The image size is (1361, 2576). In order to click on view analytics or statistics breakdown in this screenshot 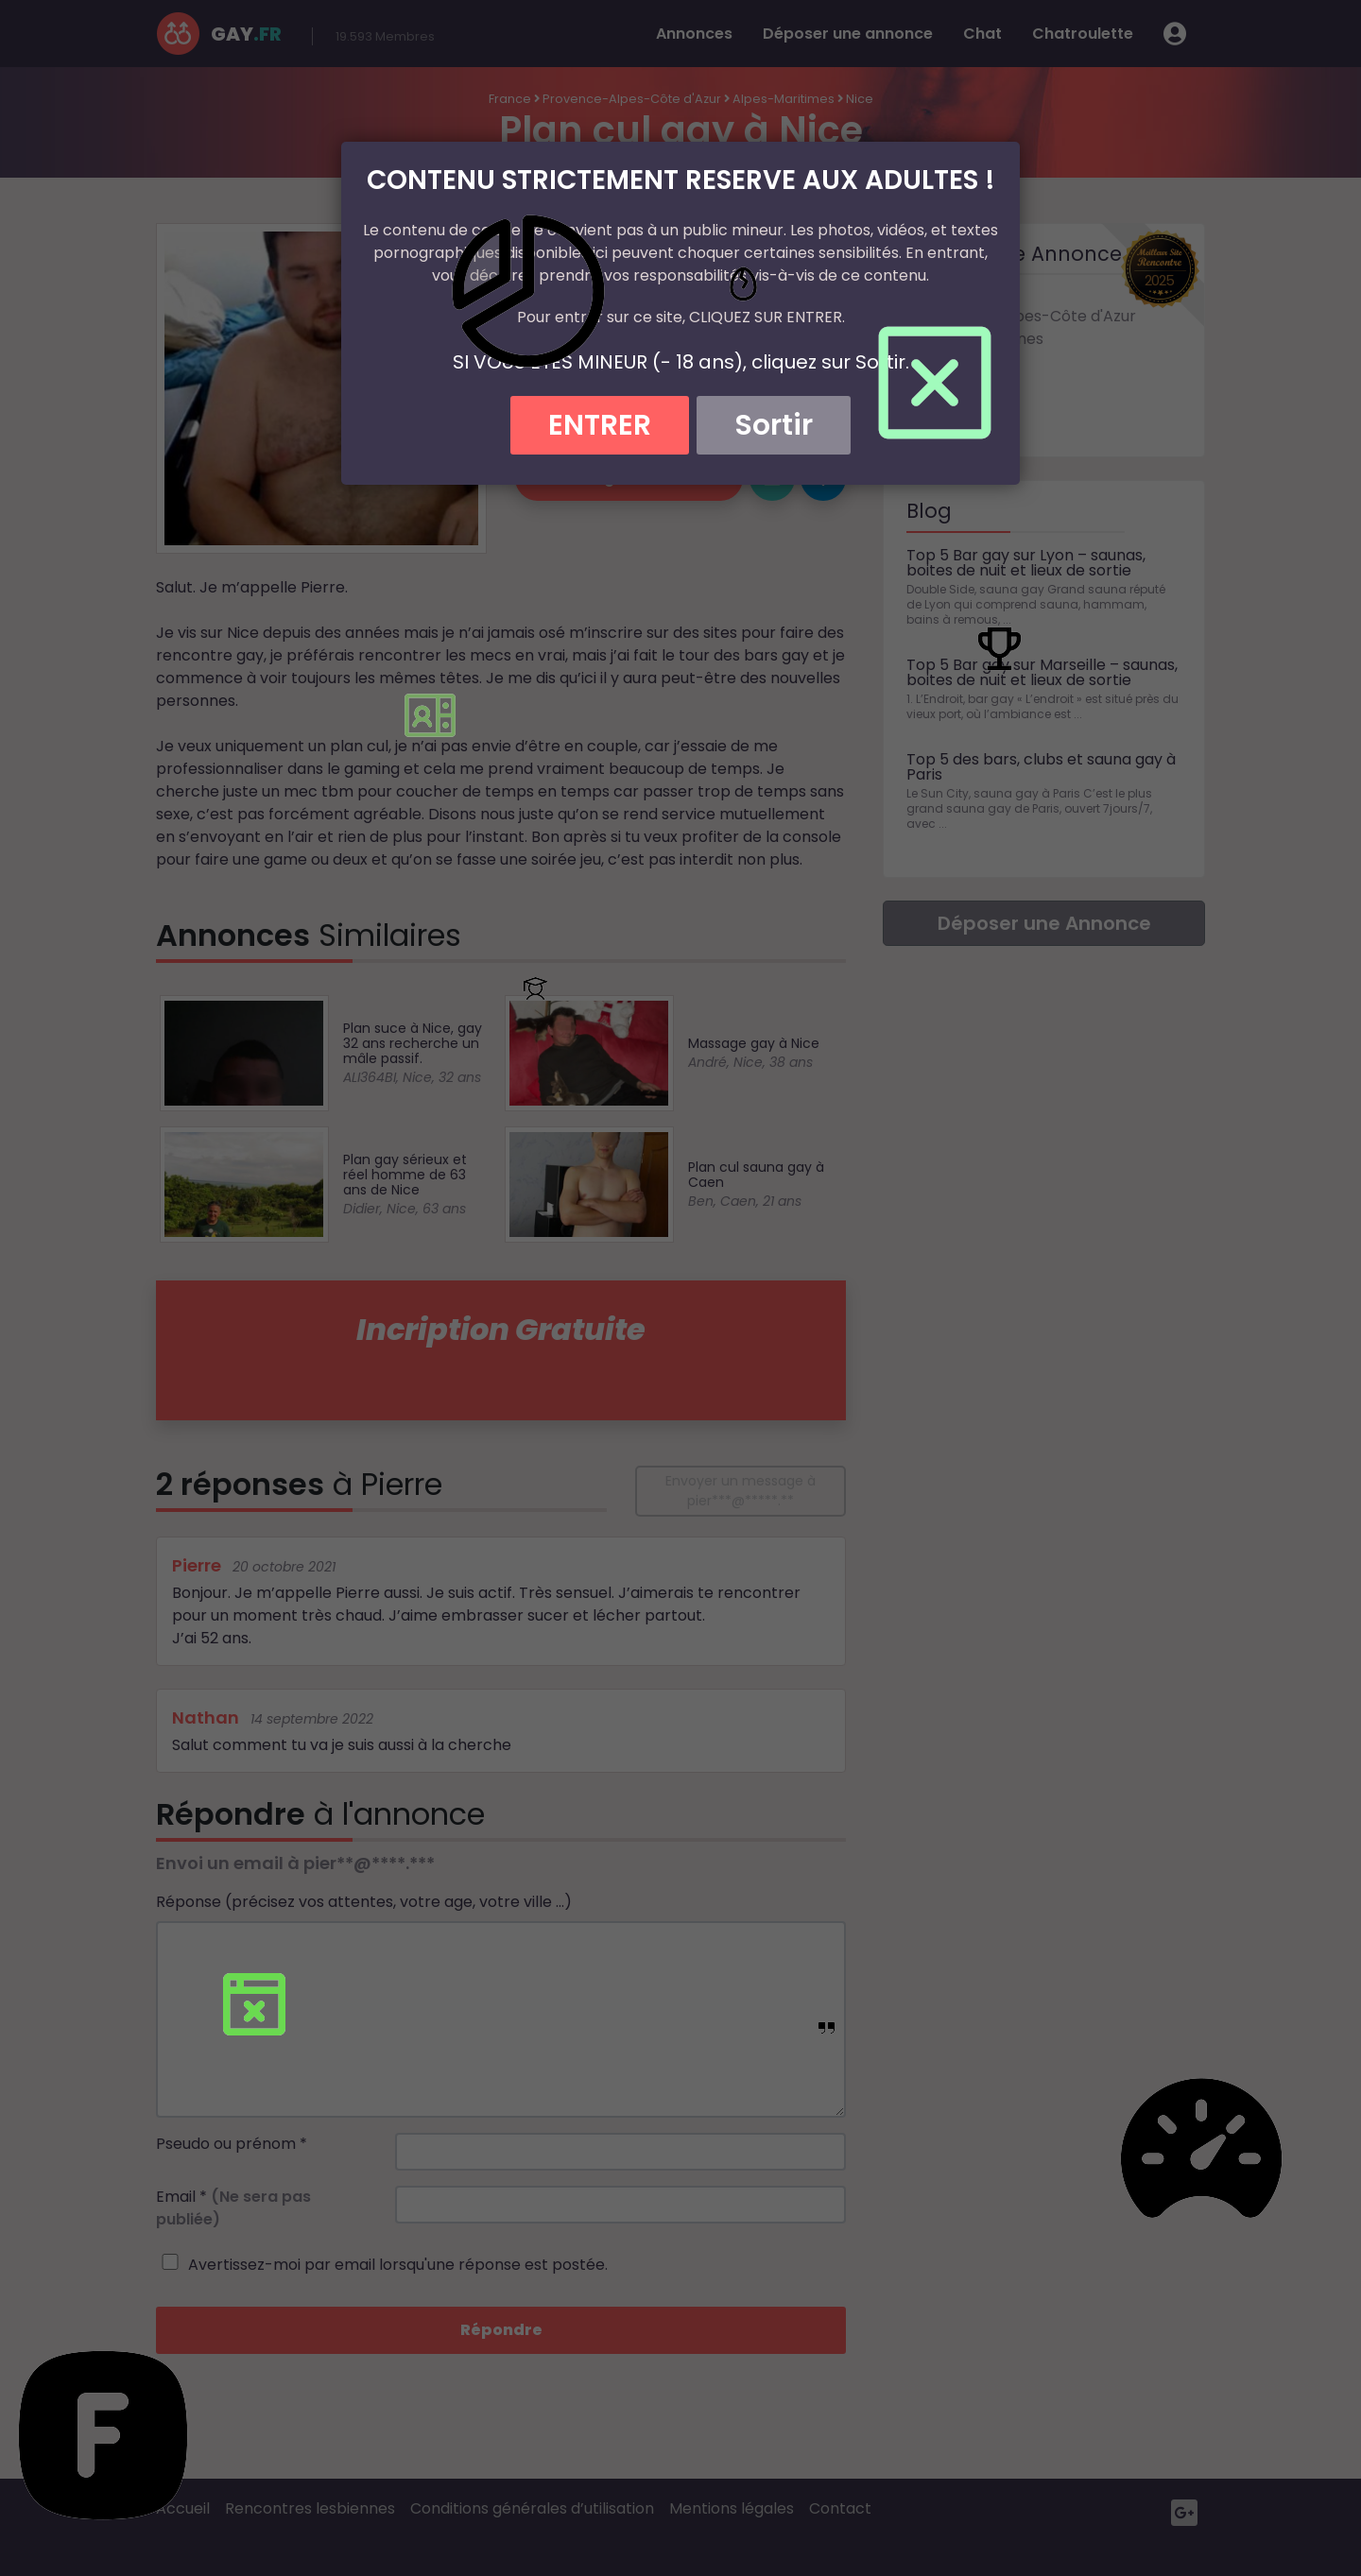, I will do `click(528, 291)`.